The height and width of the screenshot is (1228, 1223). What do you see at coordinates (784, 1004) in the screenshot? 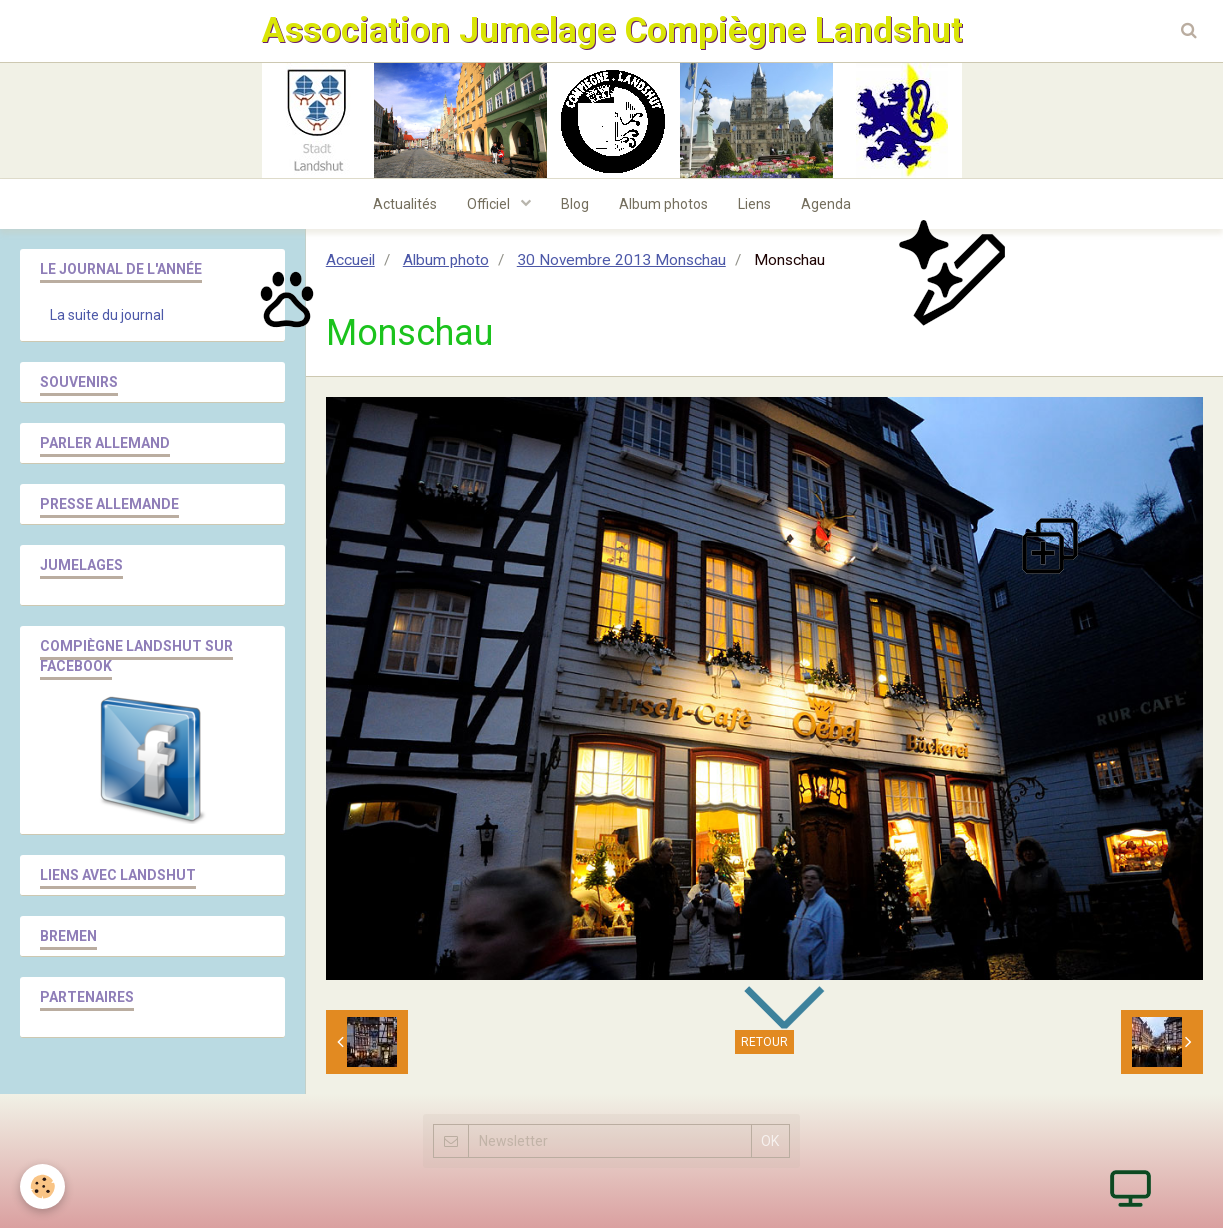
I see `expand a collapsed section or dropdown menu` at bounding box center [784, 1004].